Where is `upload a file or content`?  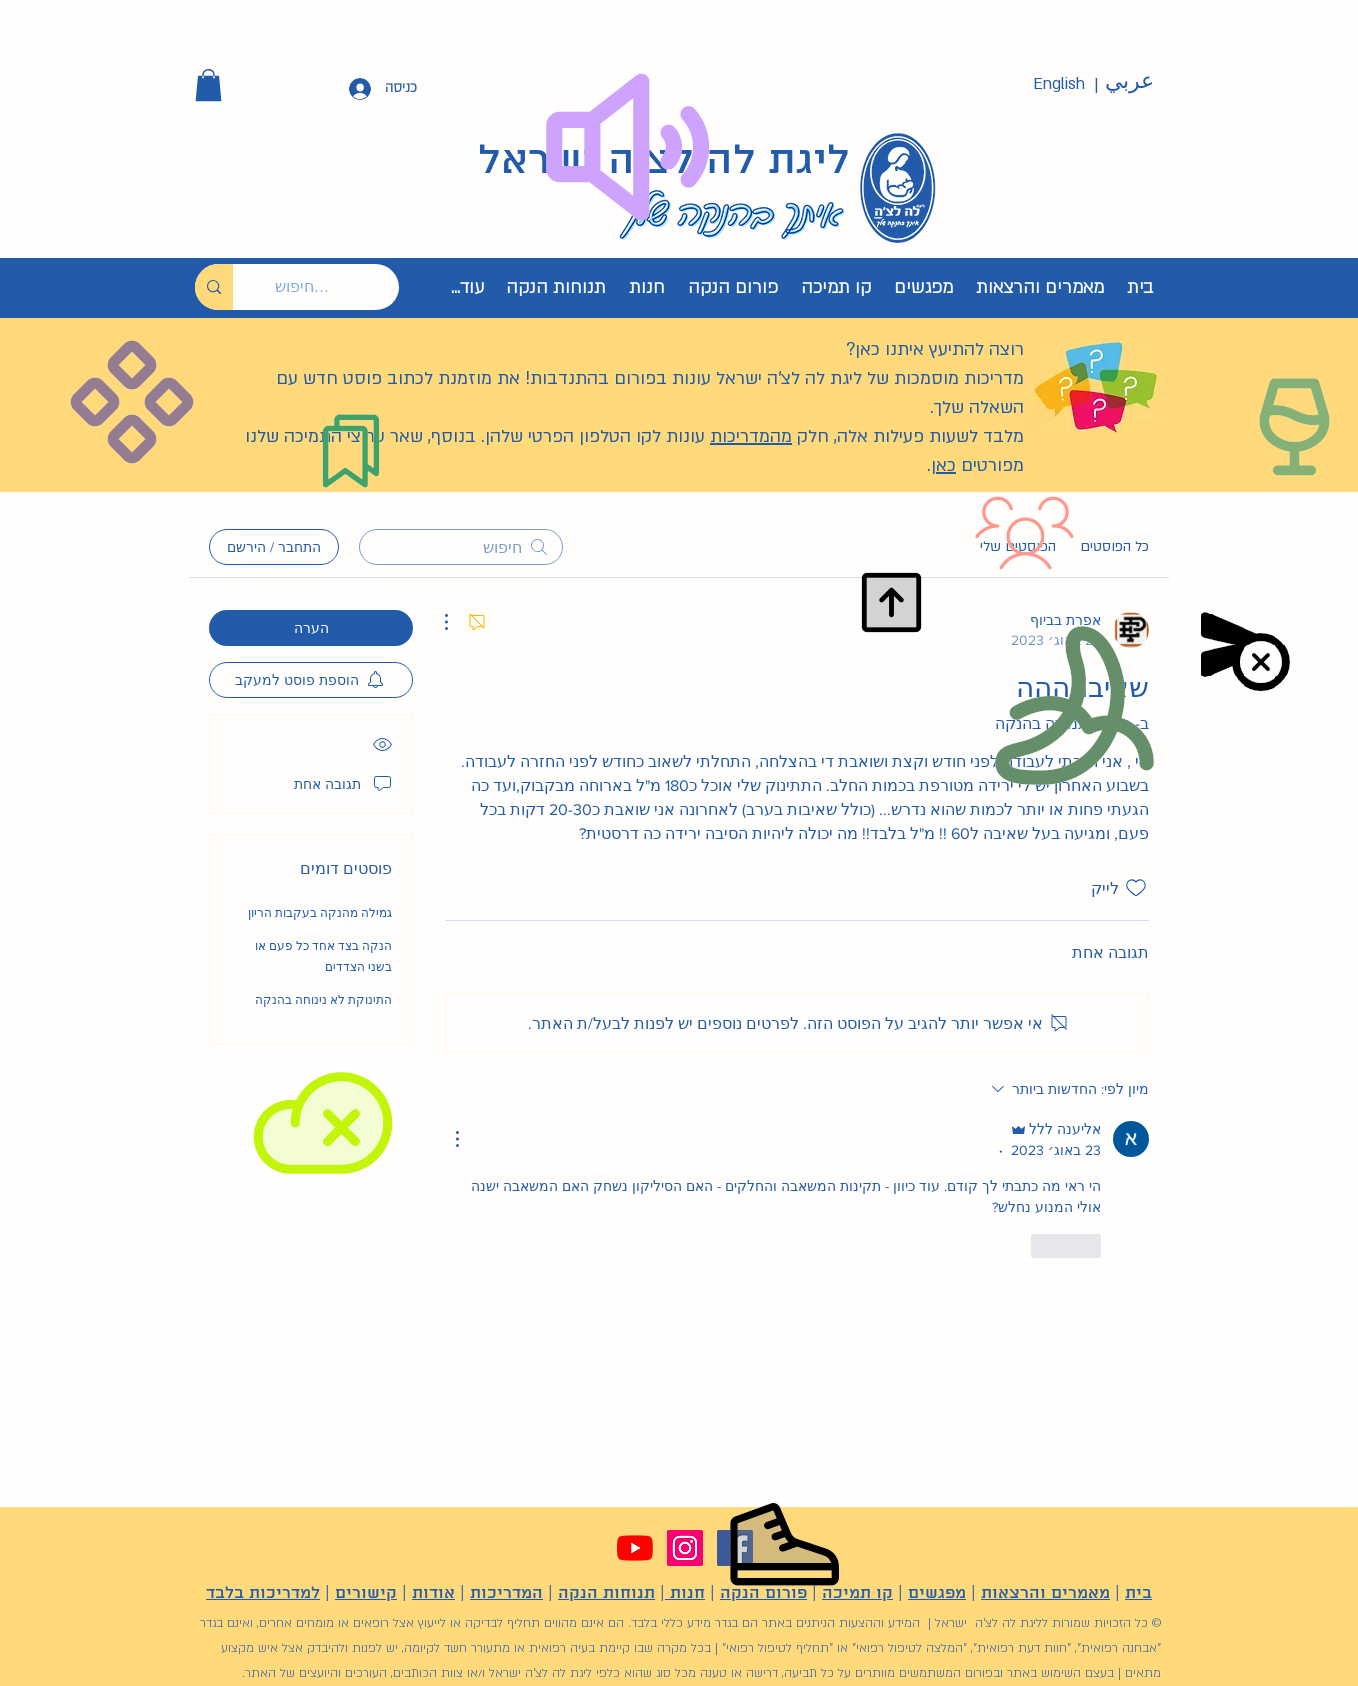 upload a file or content is located at coordinates (891, 602).